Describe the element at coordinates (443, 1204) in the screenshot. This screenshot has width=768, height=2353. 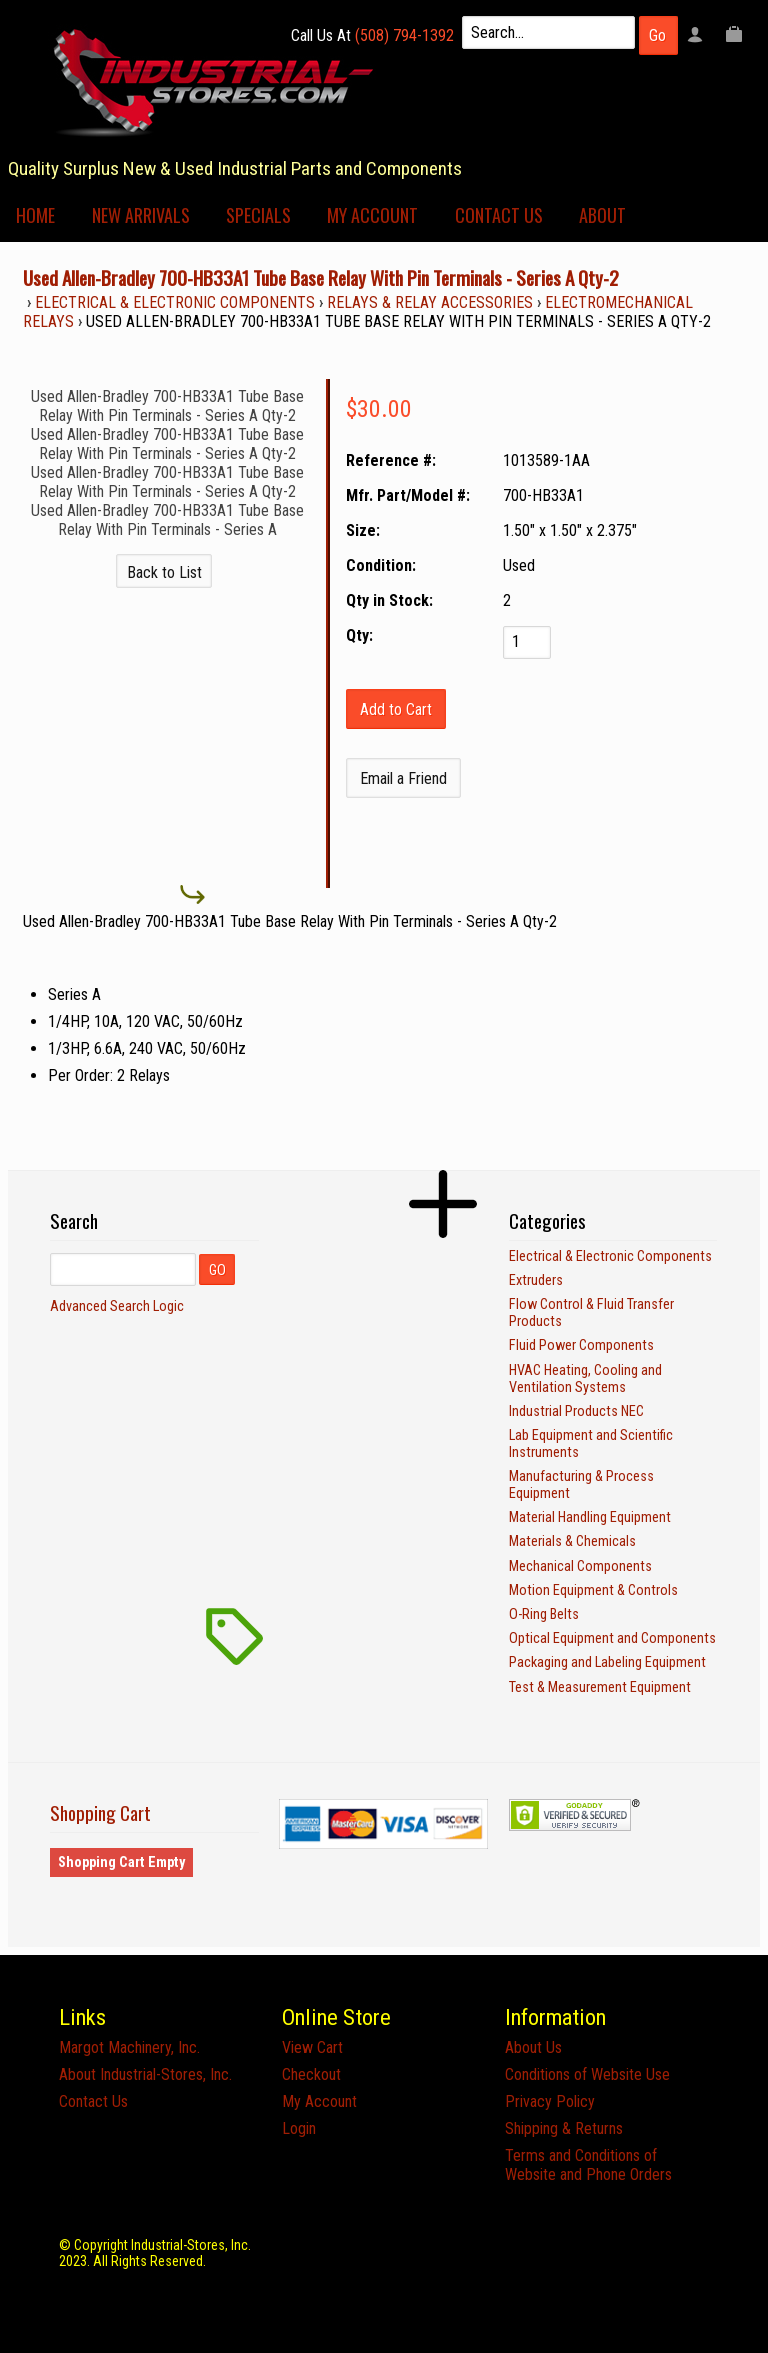
I see `add a new item` at that location.